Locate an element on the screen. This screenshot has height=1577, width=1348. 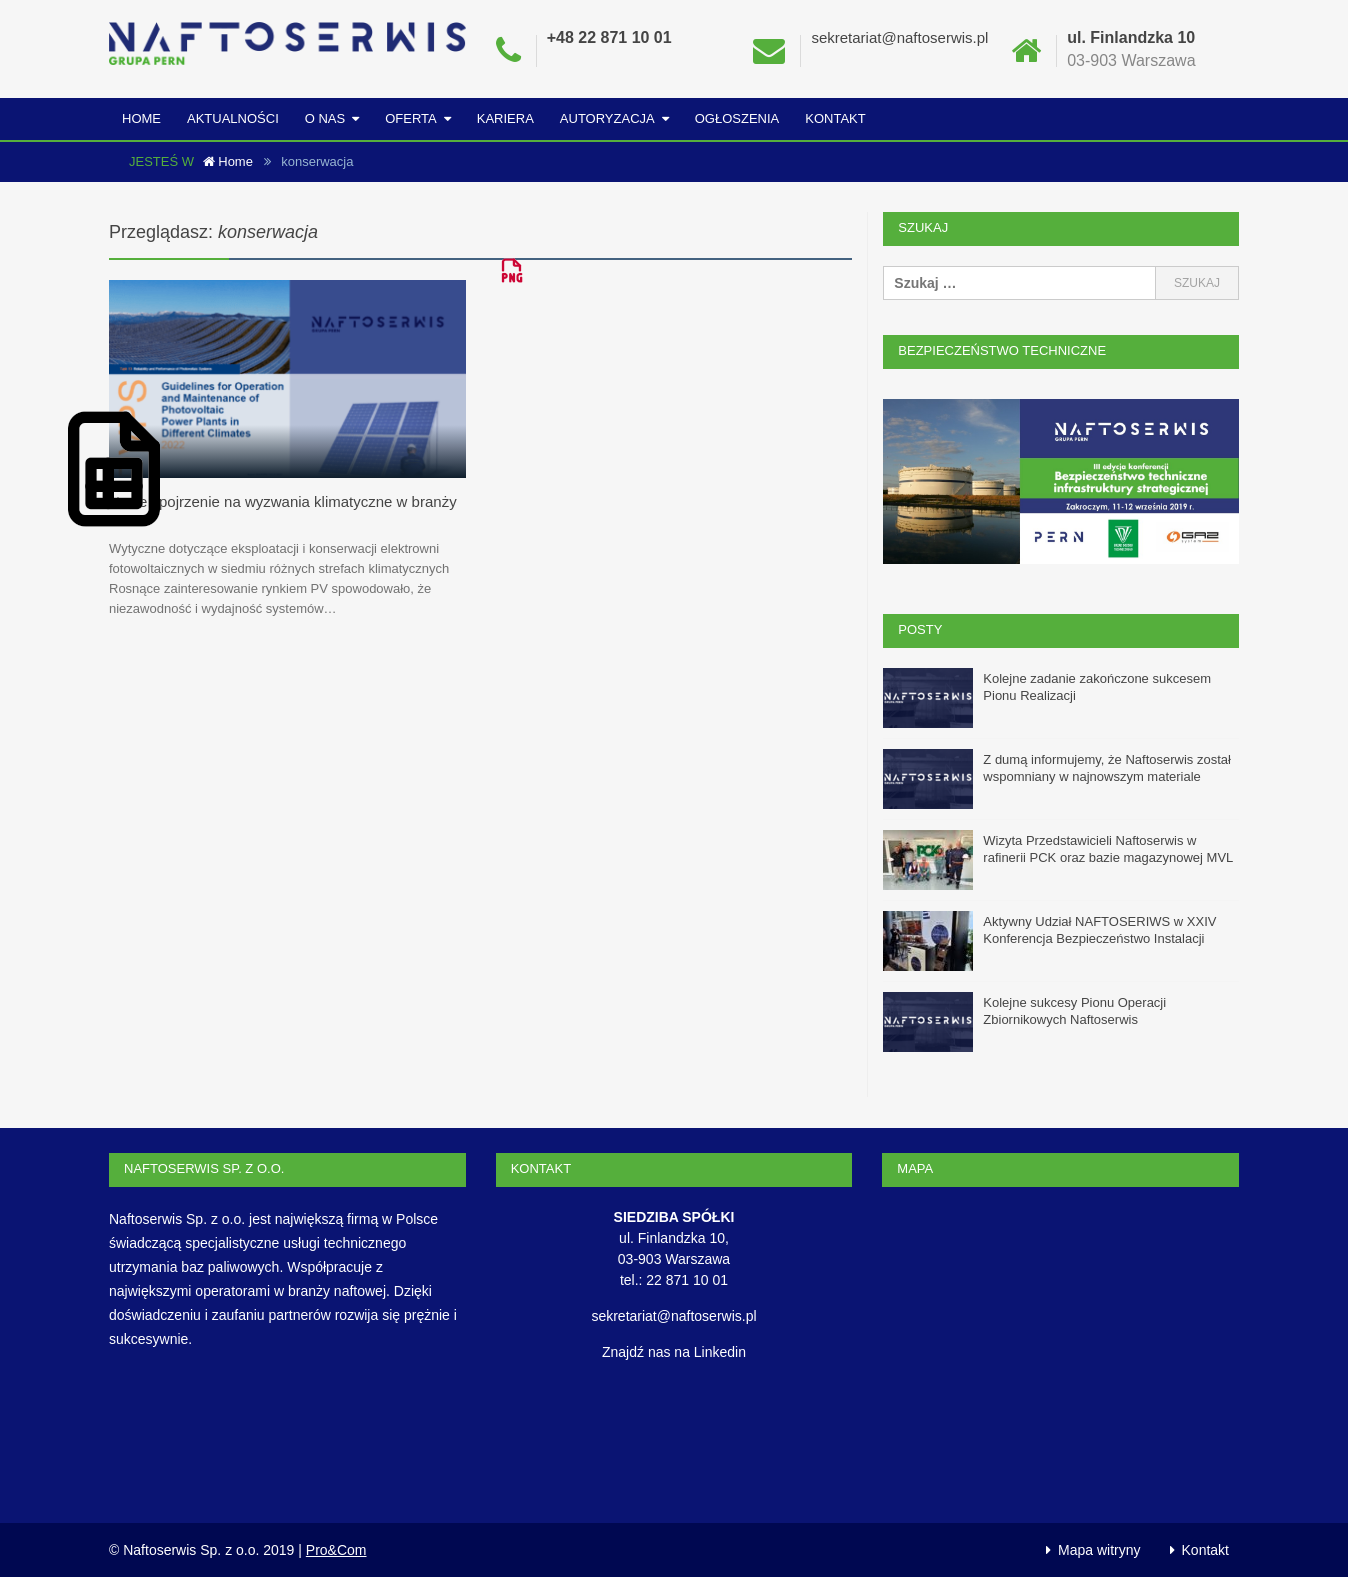
indicates a PNG image file type is located at coordinates (511, 270).